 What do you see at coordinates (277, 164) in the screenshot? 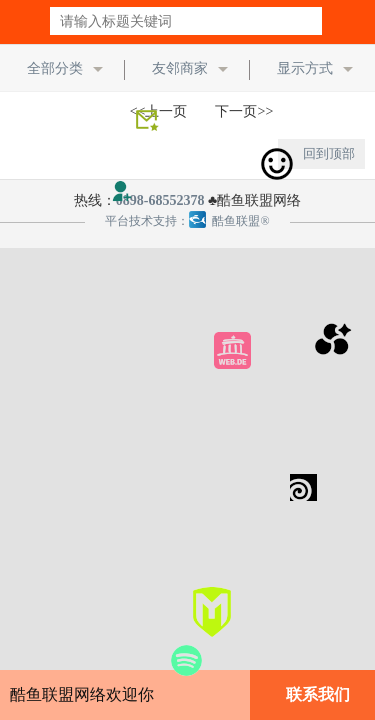
I see `add a reaction or emoji to a message` at bounding box center [277, 164].